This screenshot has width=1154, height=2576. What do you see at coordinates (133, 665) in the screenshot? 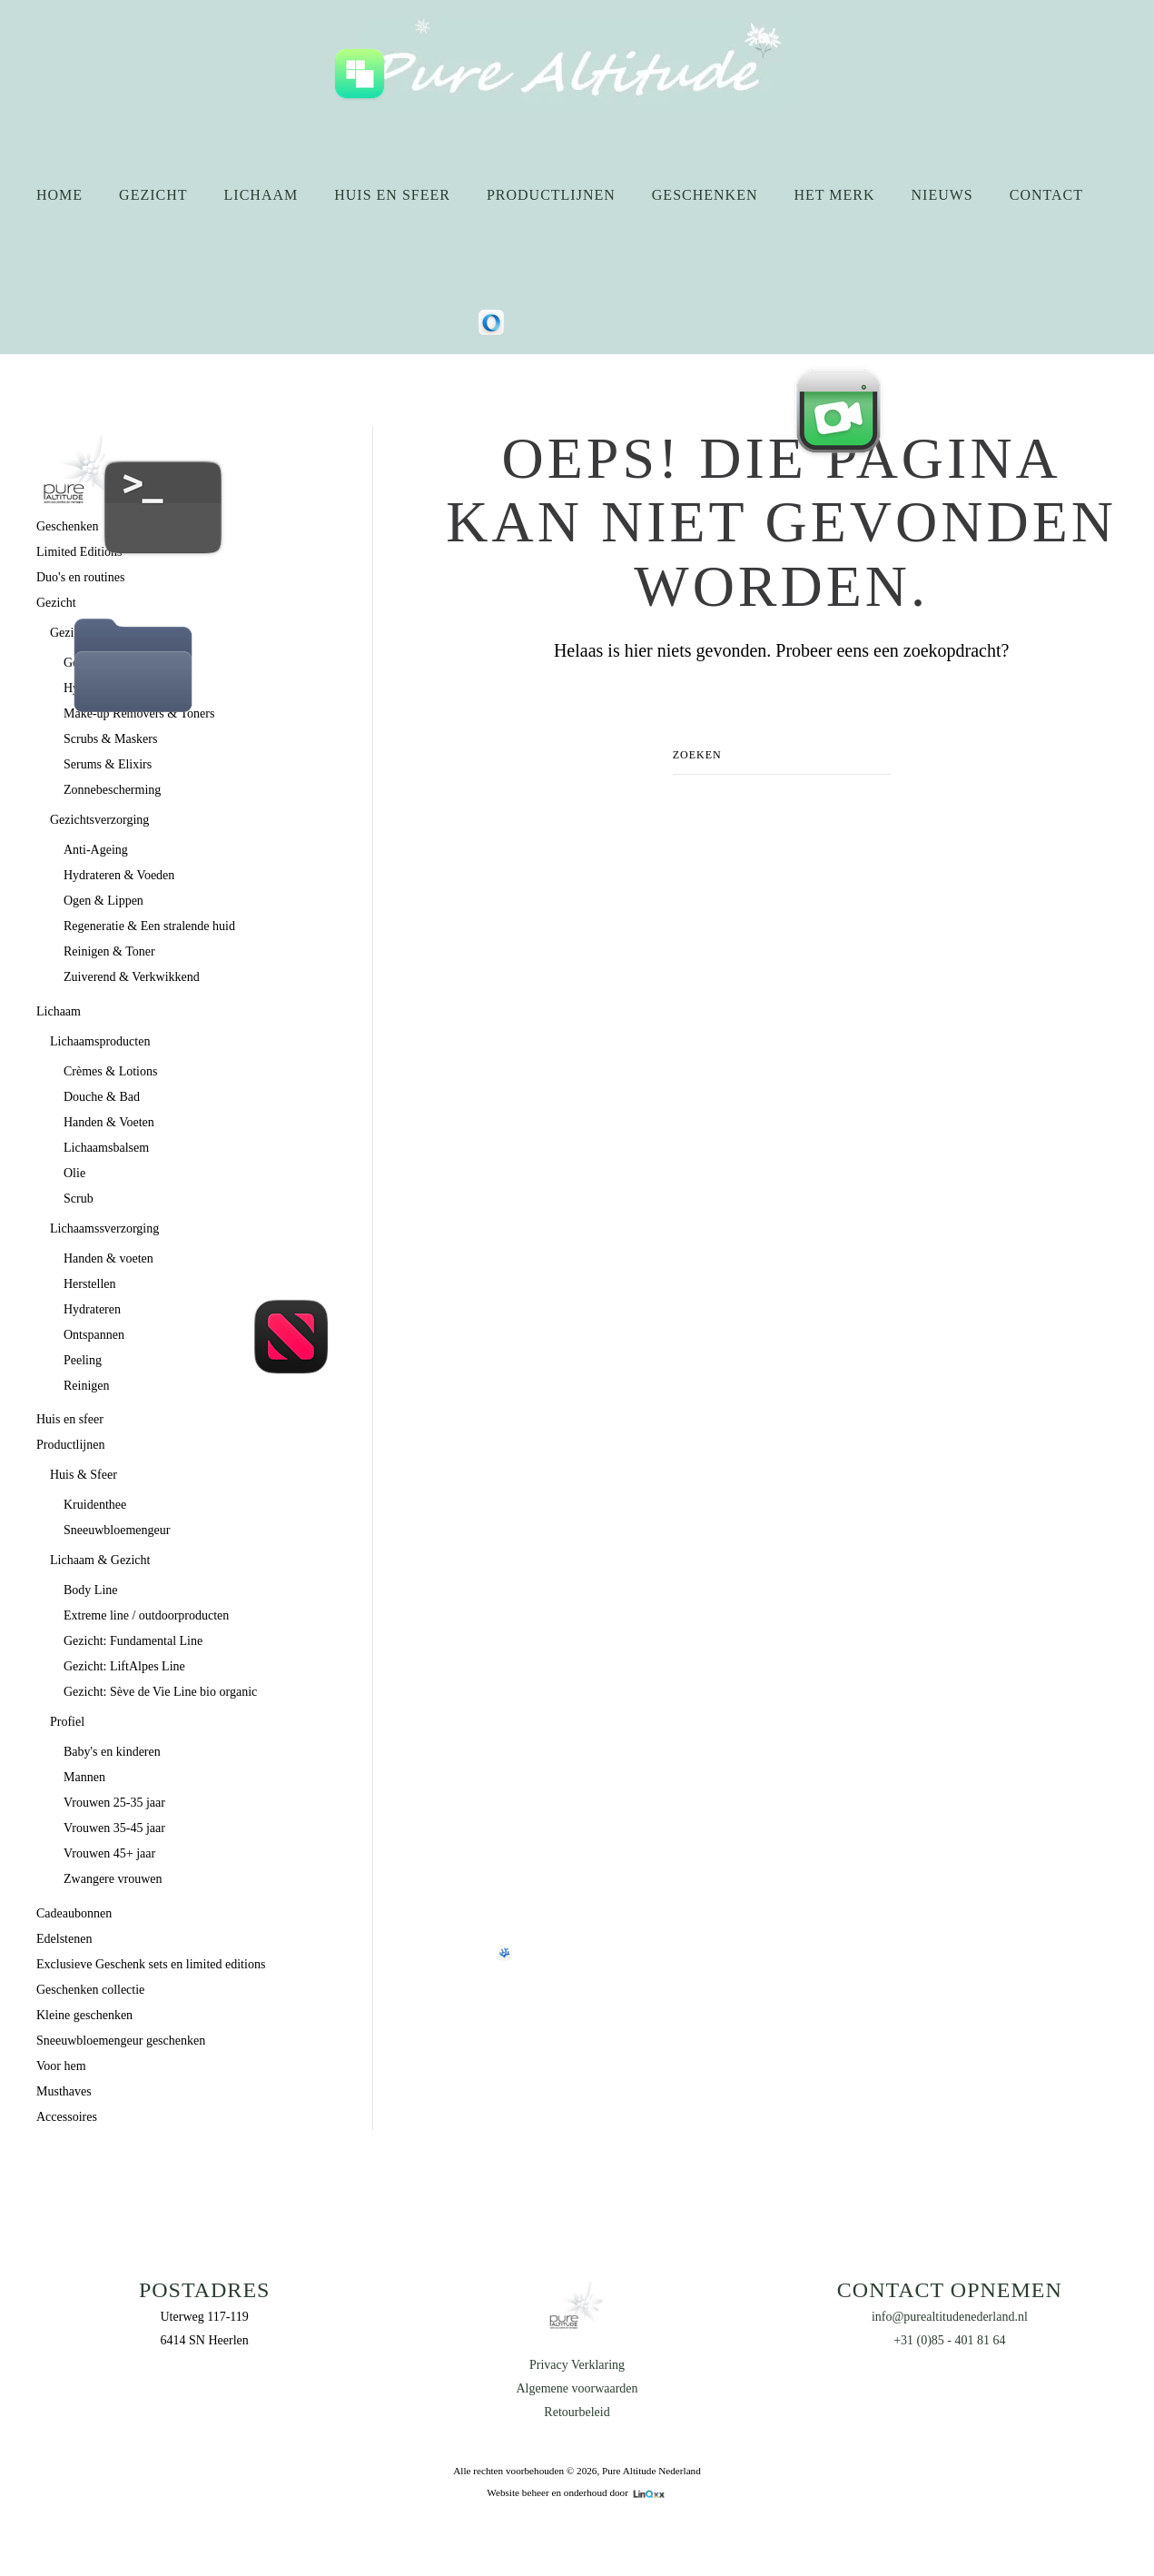
I see `open folder containing files or documents` at bounding box center [133, 665].